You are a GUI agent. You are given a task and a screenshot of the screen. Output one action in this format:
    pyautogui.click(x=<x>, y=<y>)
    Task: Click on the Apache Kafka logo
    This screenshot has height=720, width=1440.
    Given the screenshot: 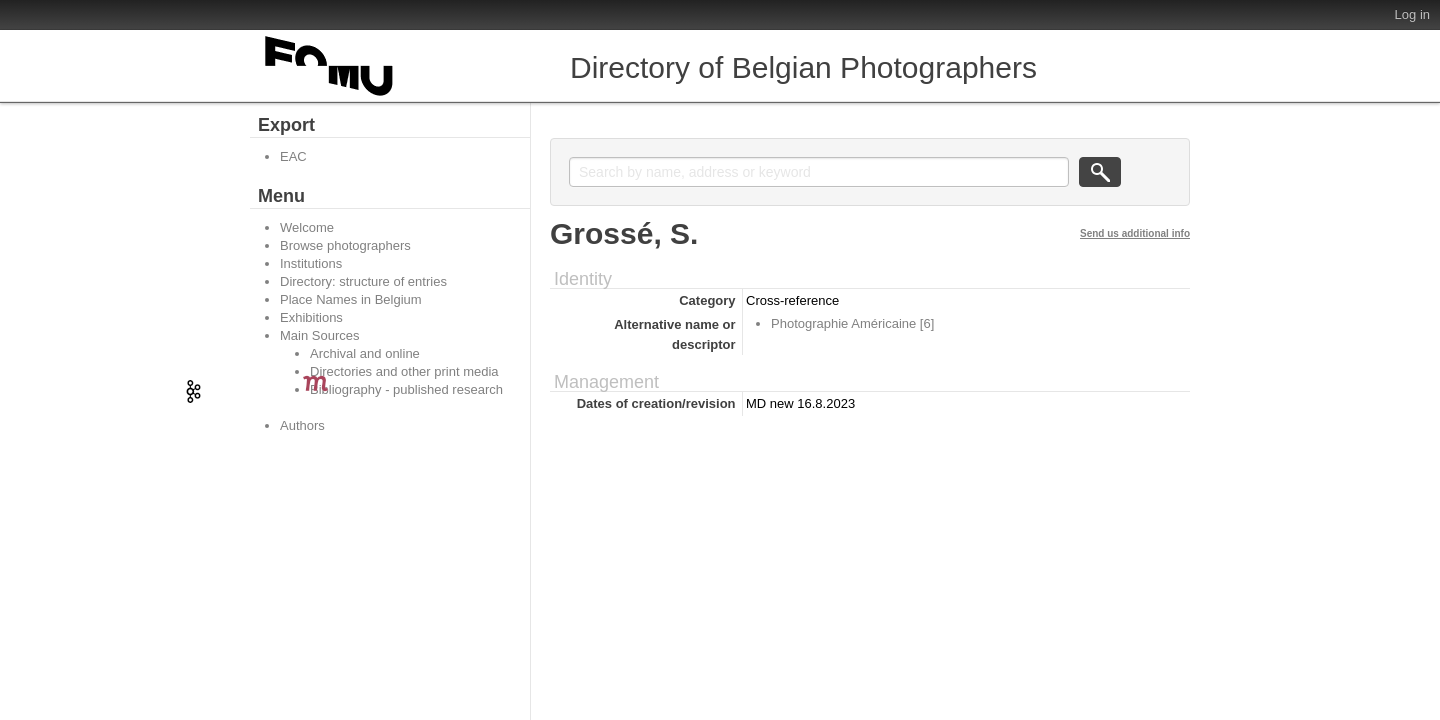 What is the action you would take?
    pyautogui.click(x=193, y=391)
    